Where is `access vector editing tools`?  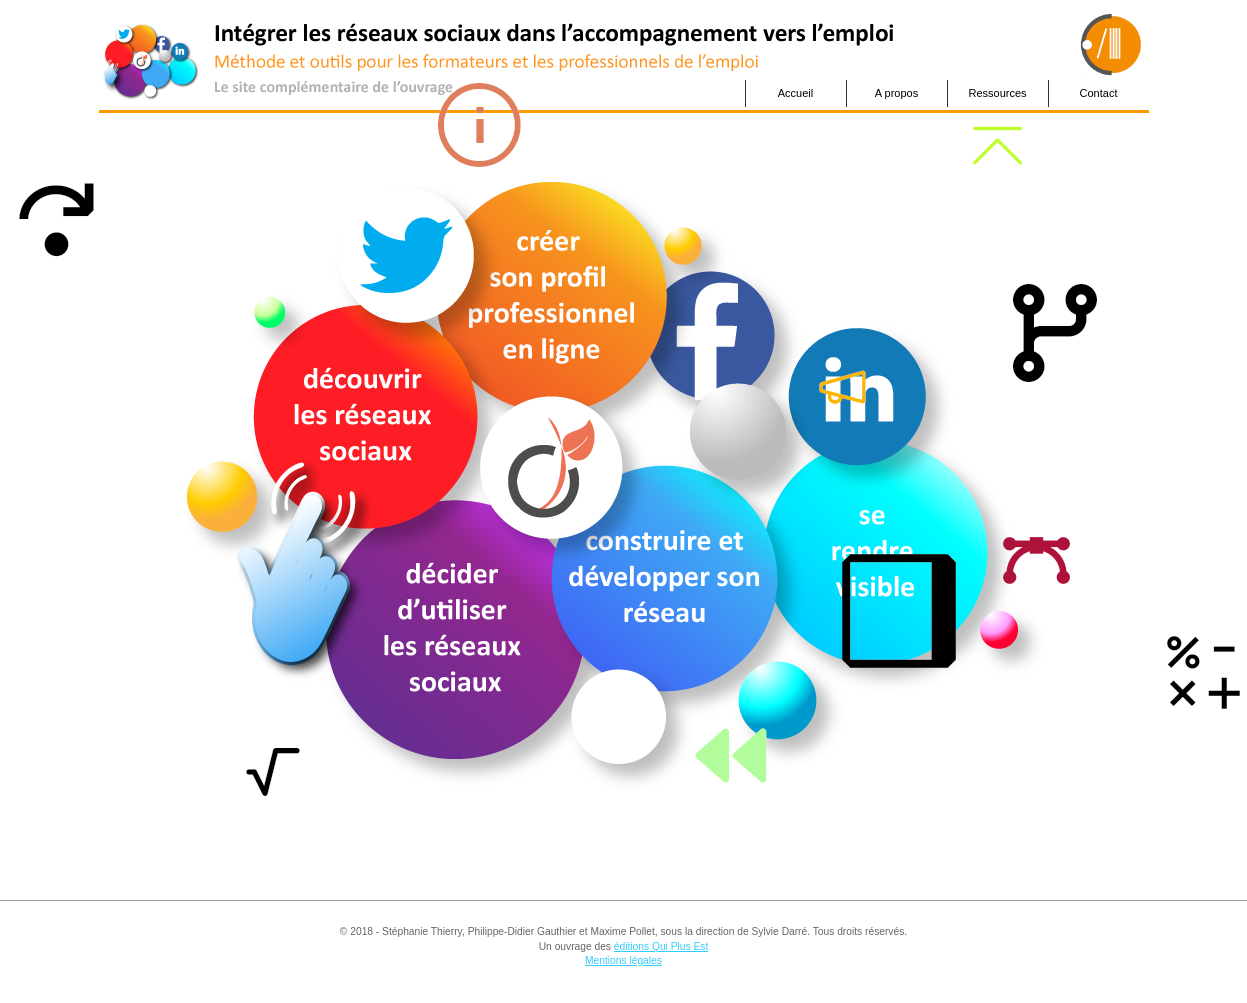 access vector editing tools is located at coordinates (1036, 560).